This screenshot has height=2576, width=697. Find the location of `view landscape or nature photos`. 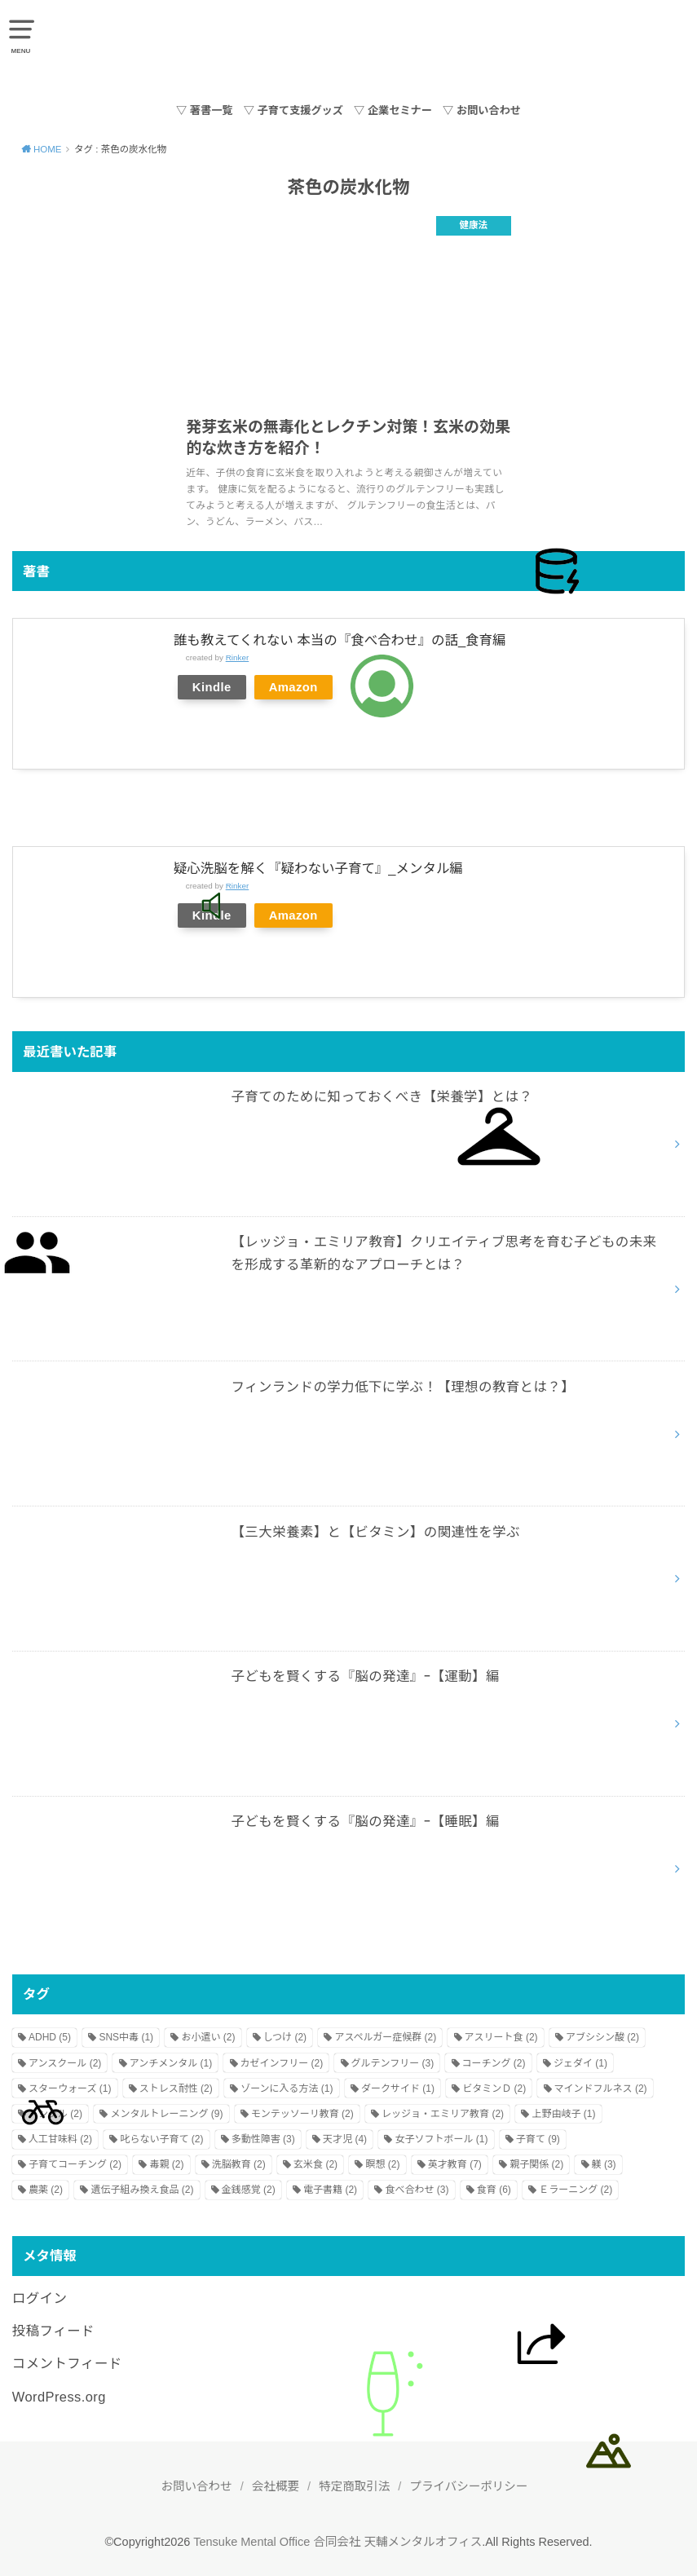

view landscape or nature photos is located at coordinates (608, 2453).